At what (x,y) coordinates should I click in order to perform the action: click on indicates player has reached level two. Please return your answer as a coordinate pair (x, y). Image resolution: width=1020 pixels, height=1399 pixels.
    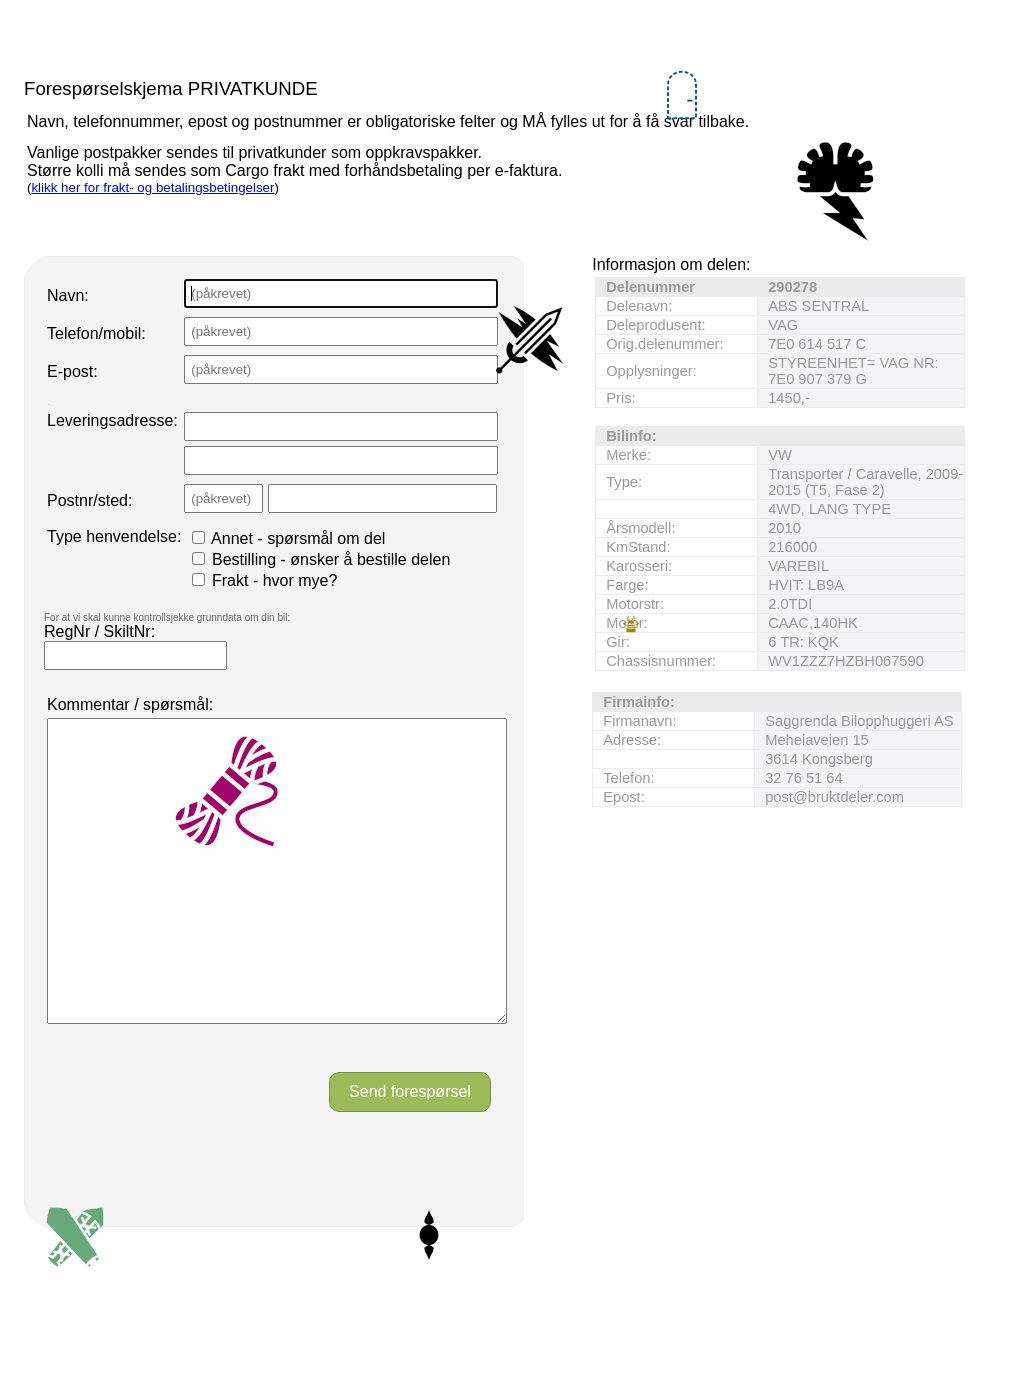
    Looking at the image, I should click on (429, 1235).